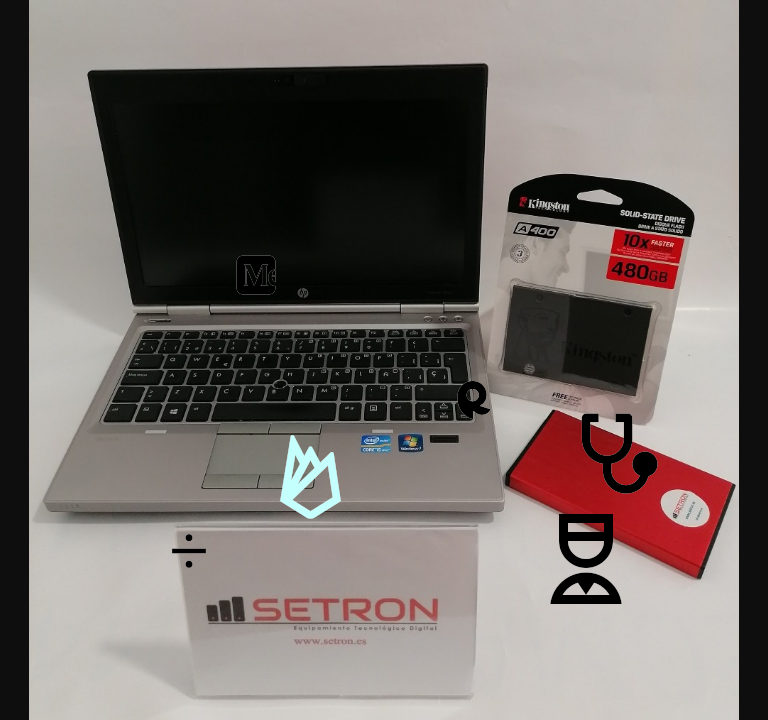 Image resolution: width=768 pixels, height=720 pixels. What do you see at coordinates (256, 275) in the screenshot?
I see `open the Medium app` at bounding box center [256, 275].